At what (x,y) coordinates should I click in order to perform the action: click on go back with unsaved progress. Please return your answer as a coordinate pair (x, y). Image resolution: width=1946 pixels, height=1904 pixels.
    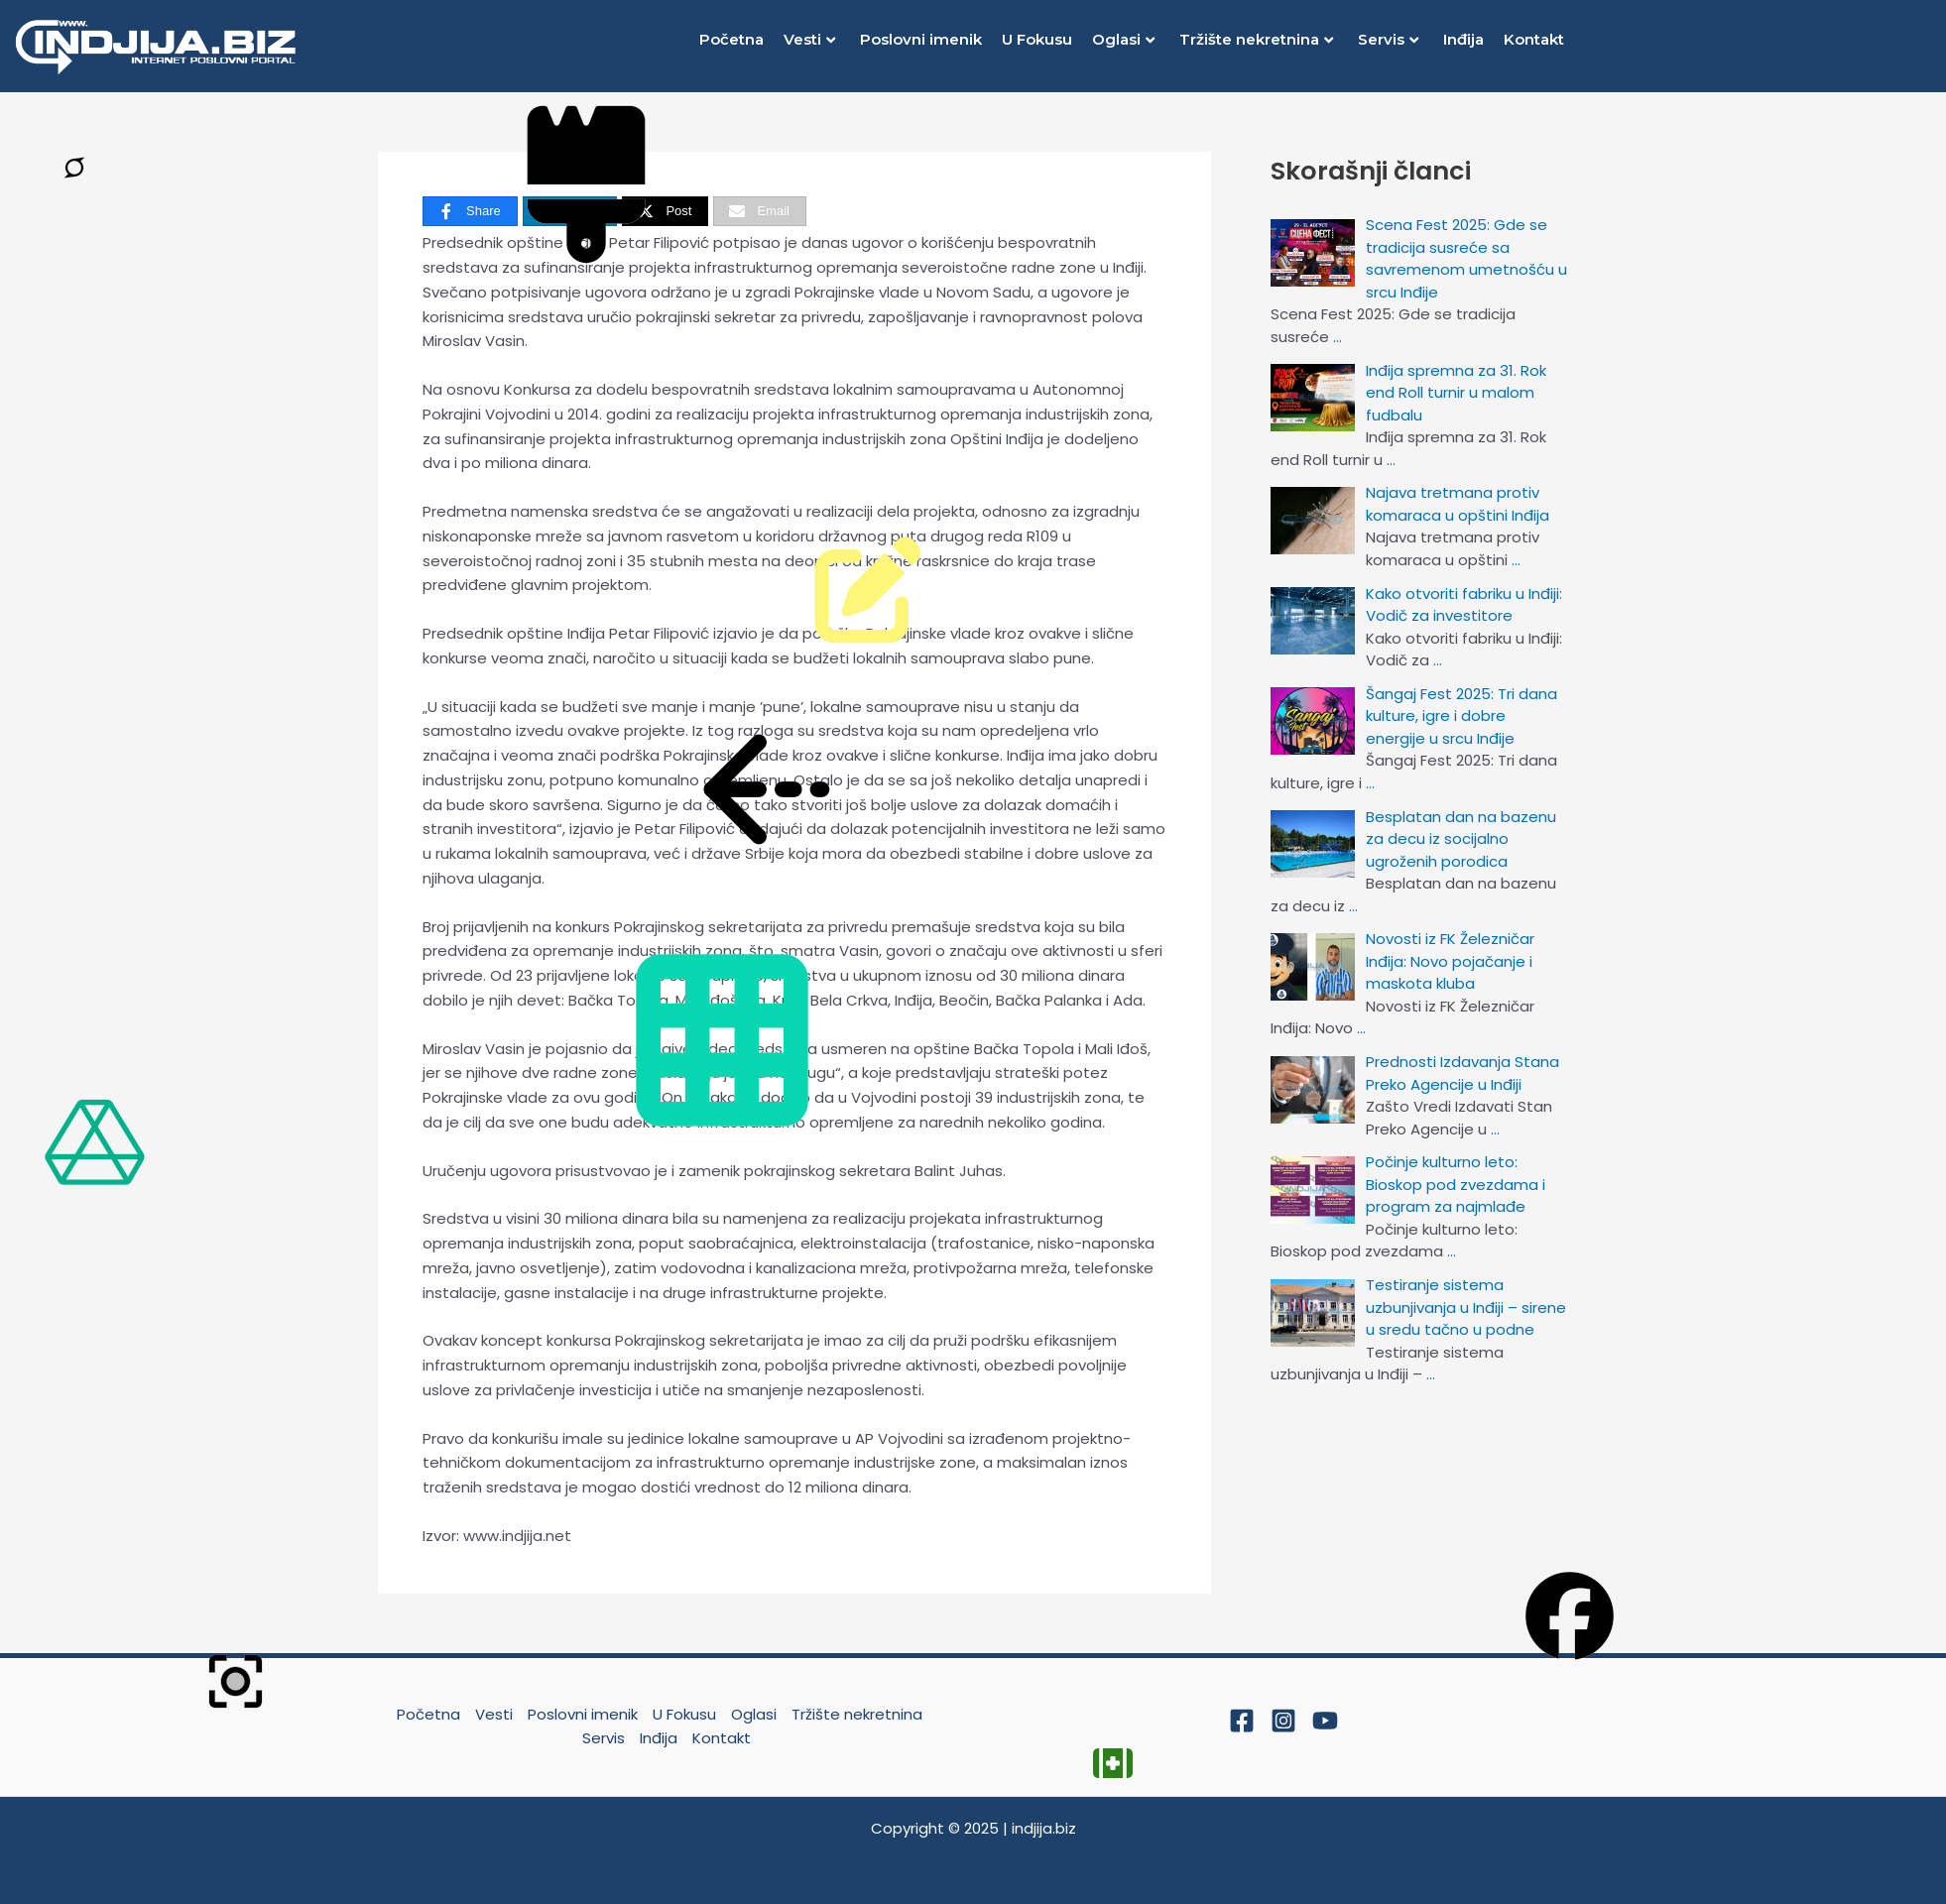
    Looking at the image, I should click on (767, 789).